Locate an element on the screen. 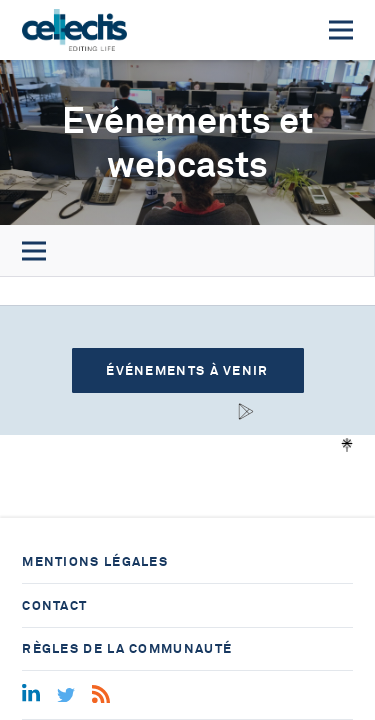  open google play store is located at coordinates (244, 411).